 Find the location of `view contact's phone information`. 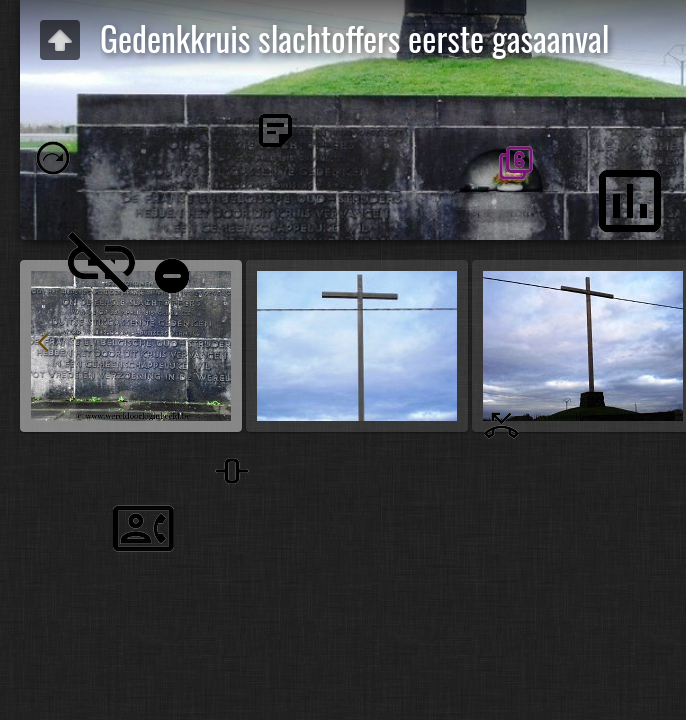

view contact's phone information is located at coordinates (143, 528).